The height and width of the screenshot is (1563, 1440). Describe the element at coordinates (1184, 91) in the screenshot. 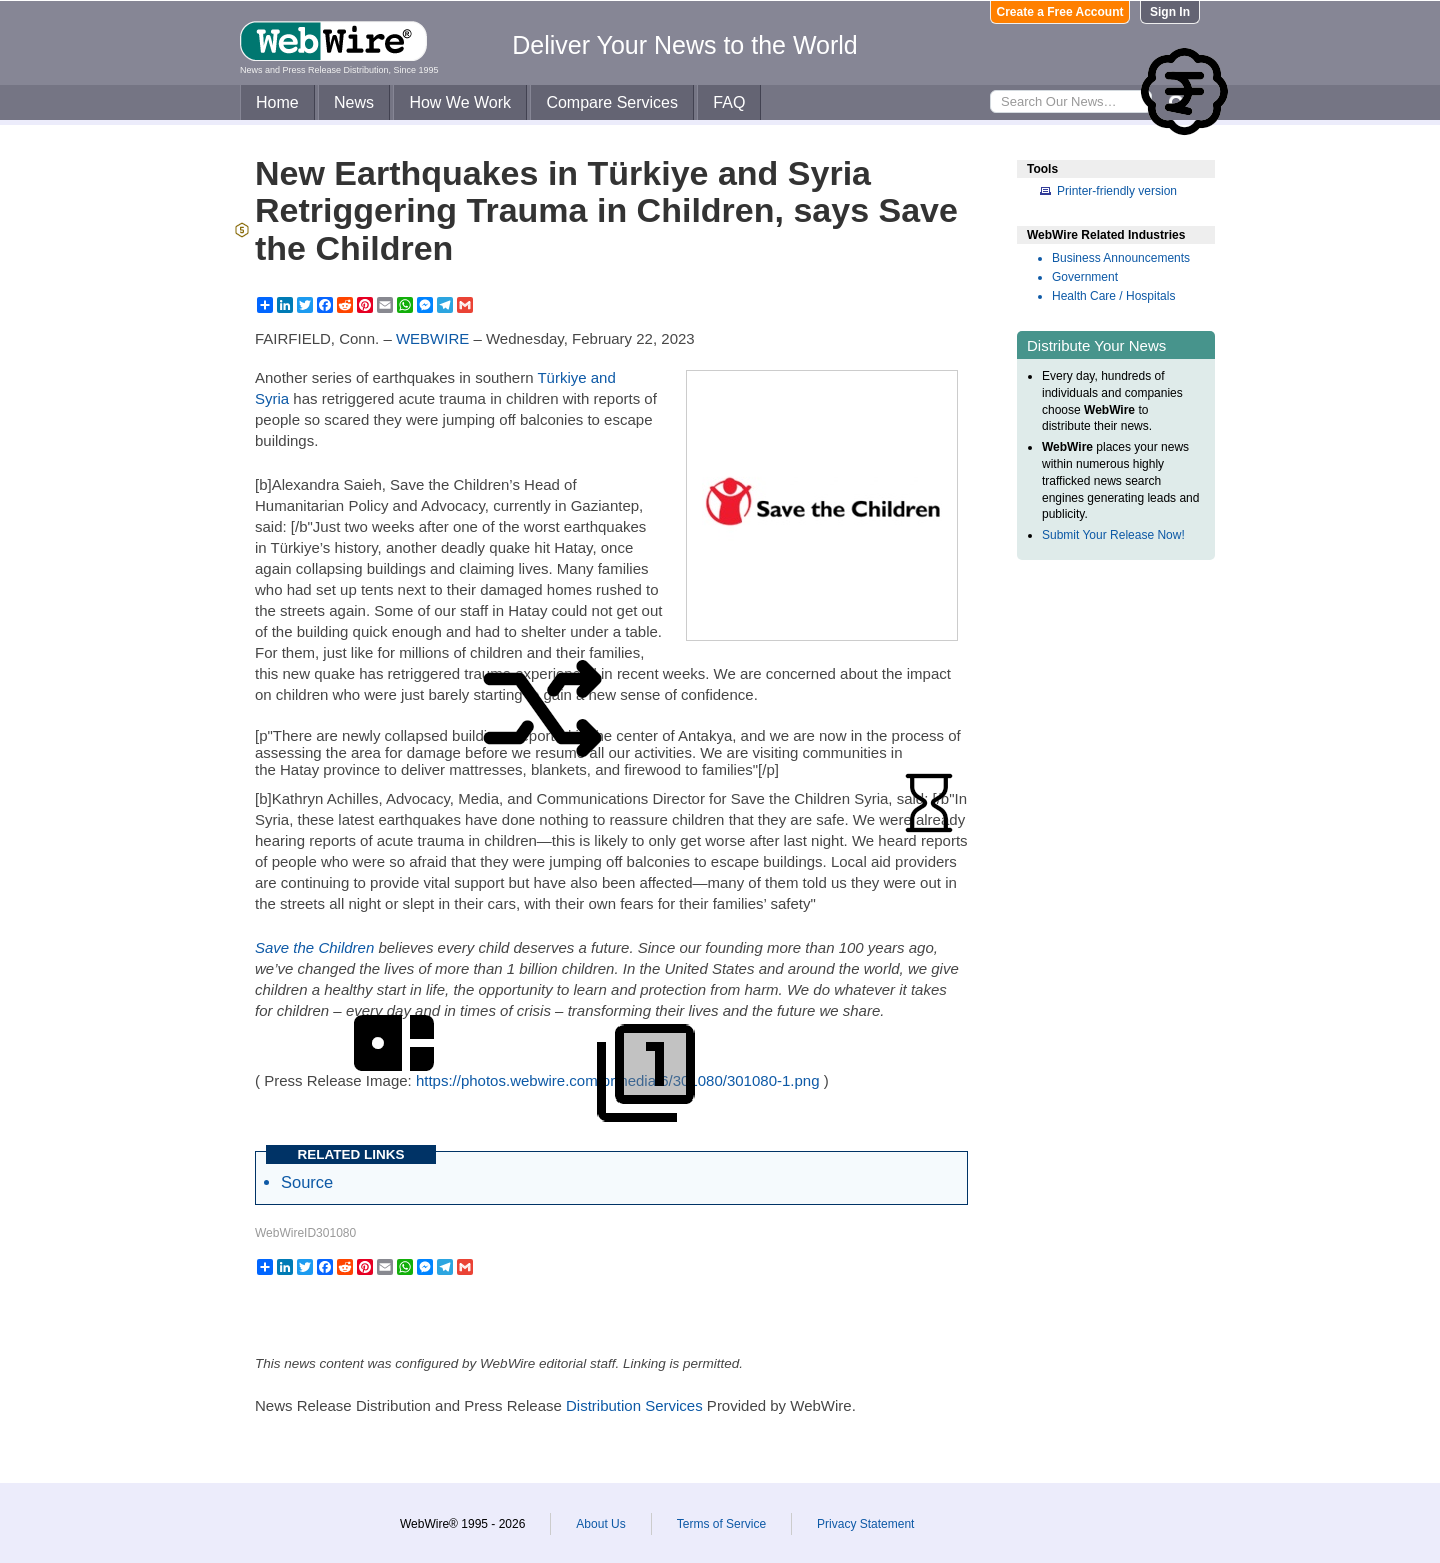

I see `view Indian rupee pricing or payment` at that location.